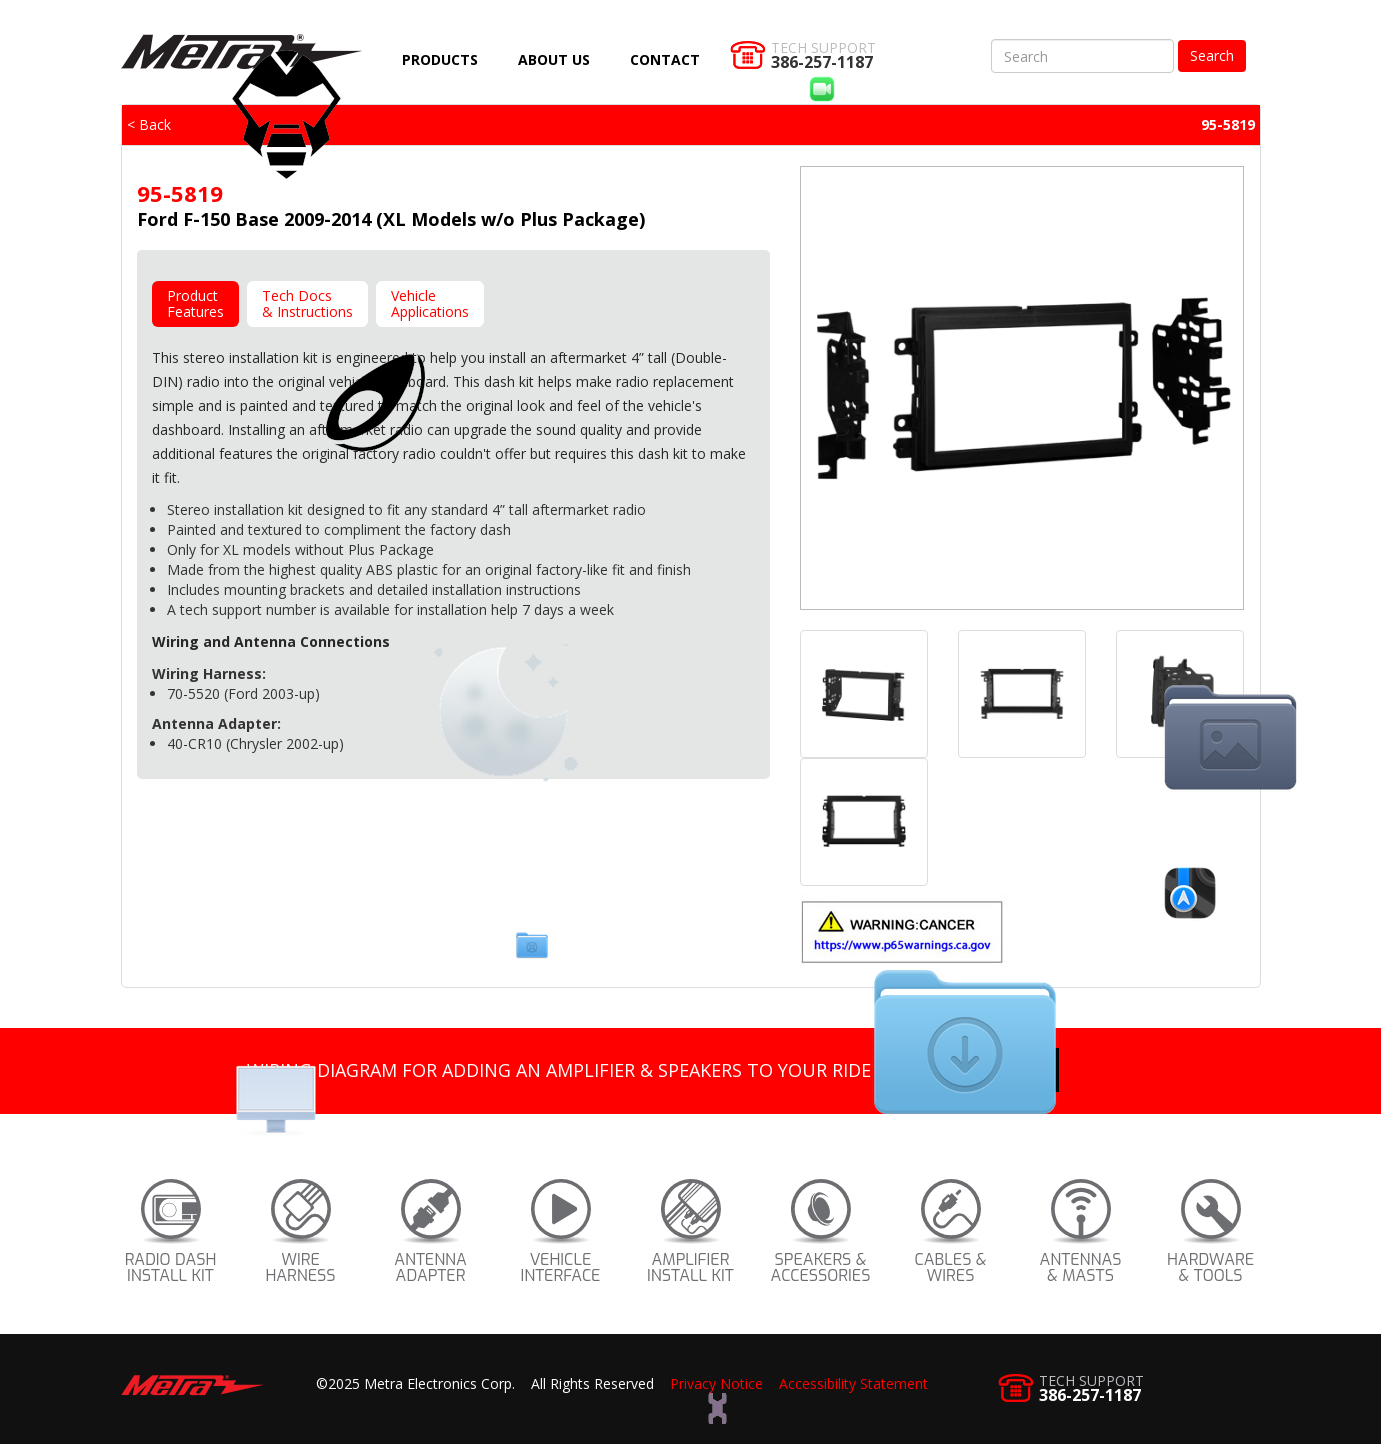 Image resolution: width=1381 pixels, height=1444 pixels. I want to click on indicates a blue iMac device in your system, so click(276, 1098).